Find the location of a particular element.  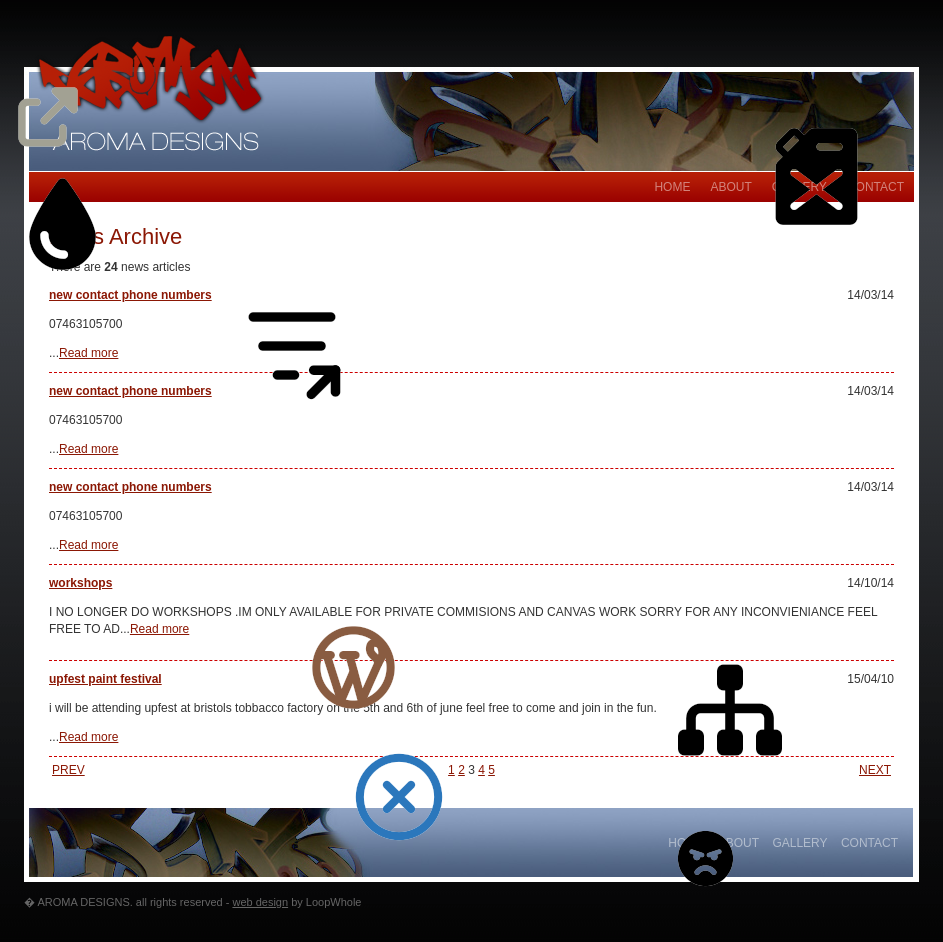

view site structure or hierarchy is located at coordinates (730, 710).